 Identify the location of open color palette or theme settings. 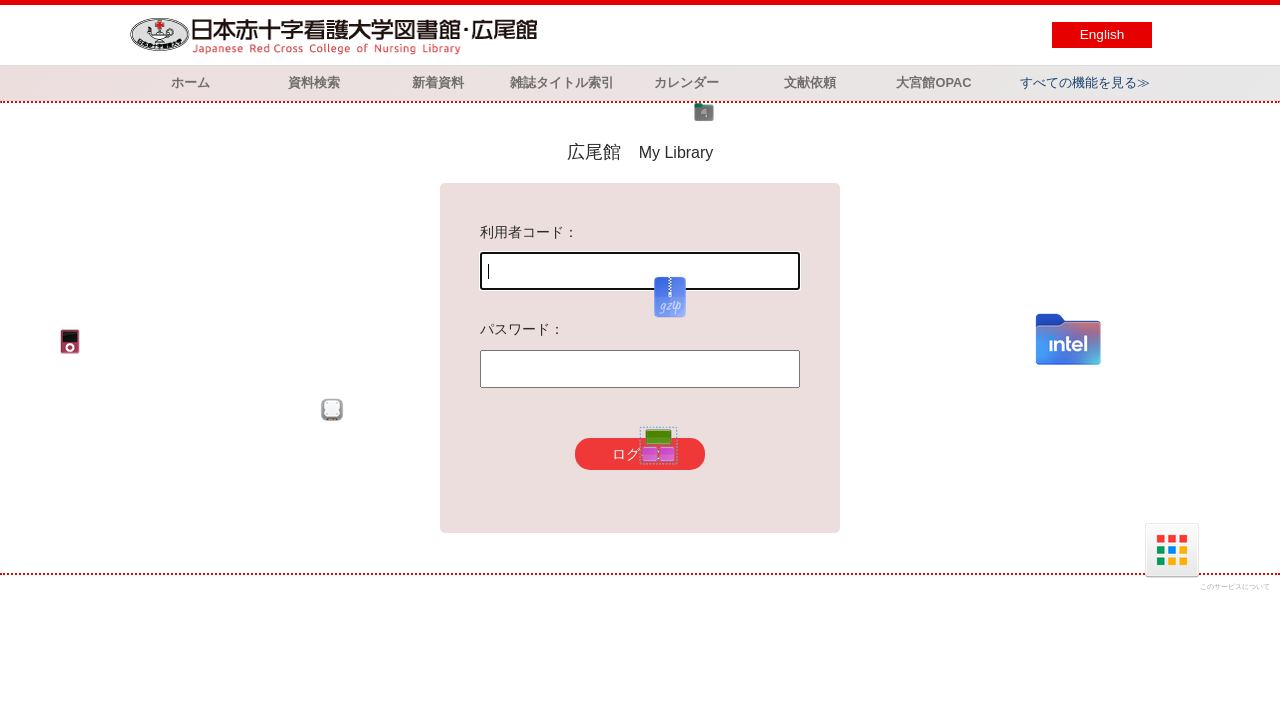
(1172, 550).